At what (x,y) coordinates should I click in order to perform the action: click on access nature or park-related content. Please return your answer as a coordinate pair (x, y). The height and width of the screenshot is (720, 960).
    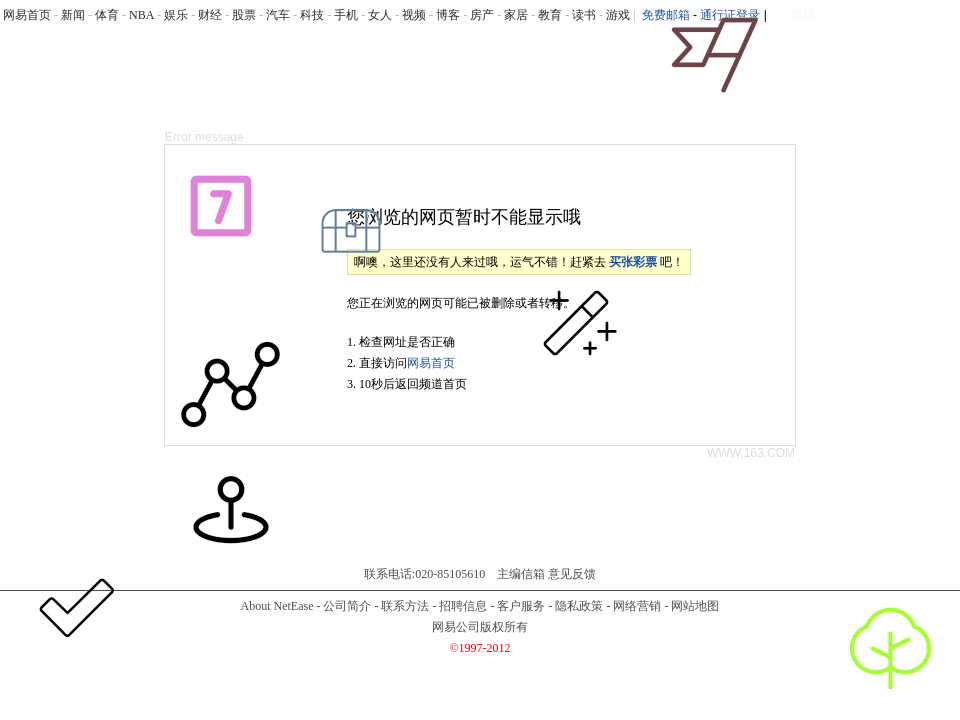
    Looking at the image, I should click on (890, 648).